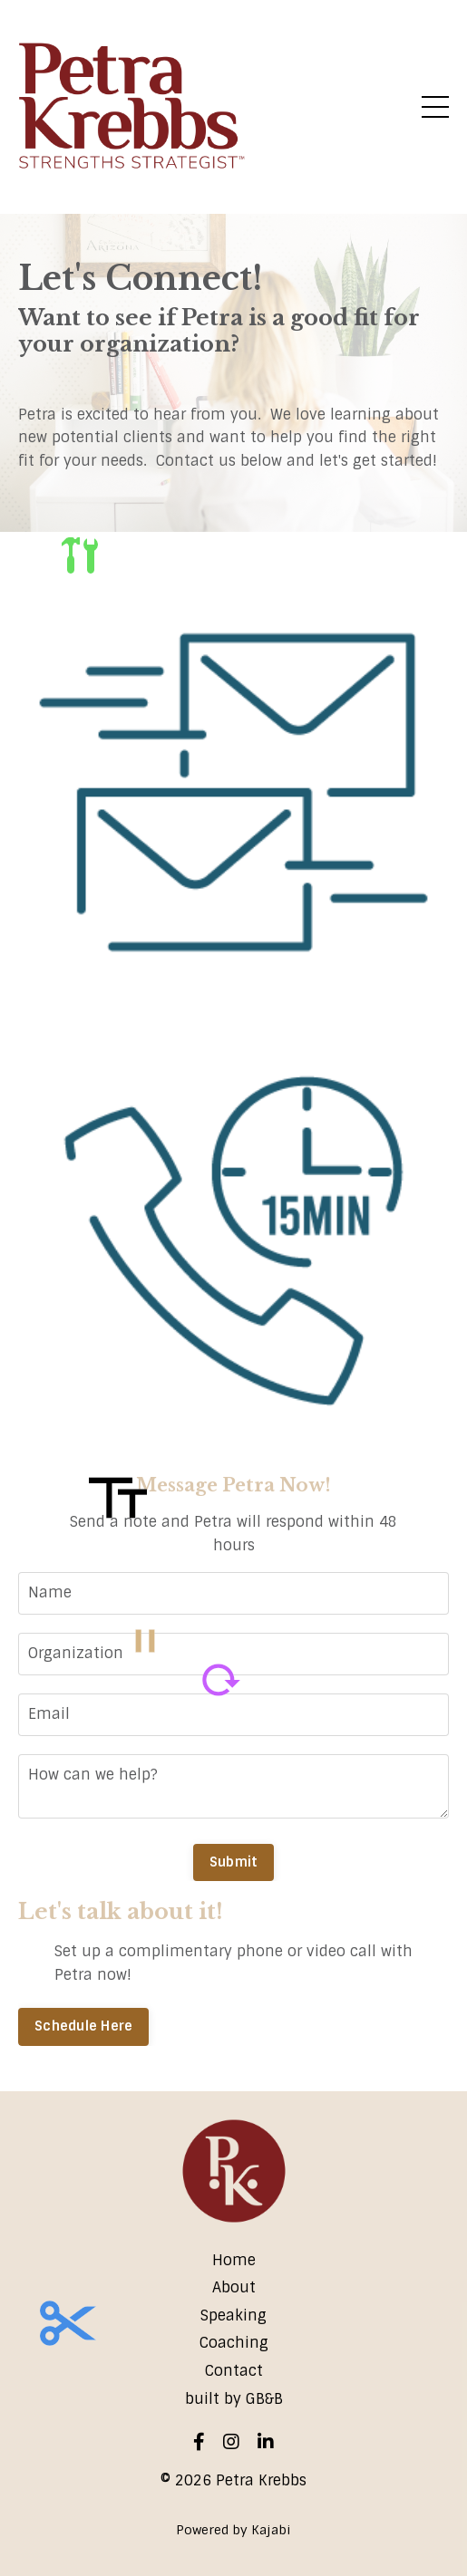 This screenshot has width=467, height=2576. Describe the element at coordinates (68, 2323) in the screenshot. I see `cut selected content to clipboard` at that location.